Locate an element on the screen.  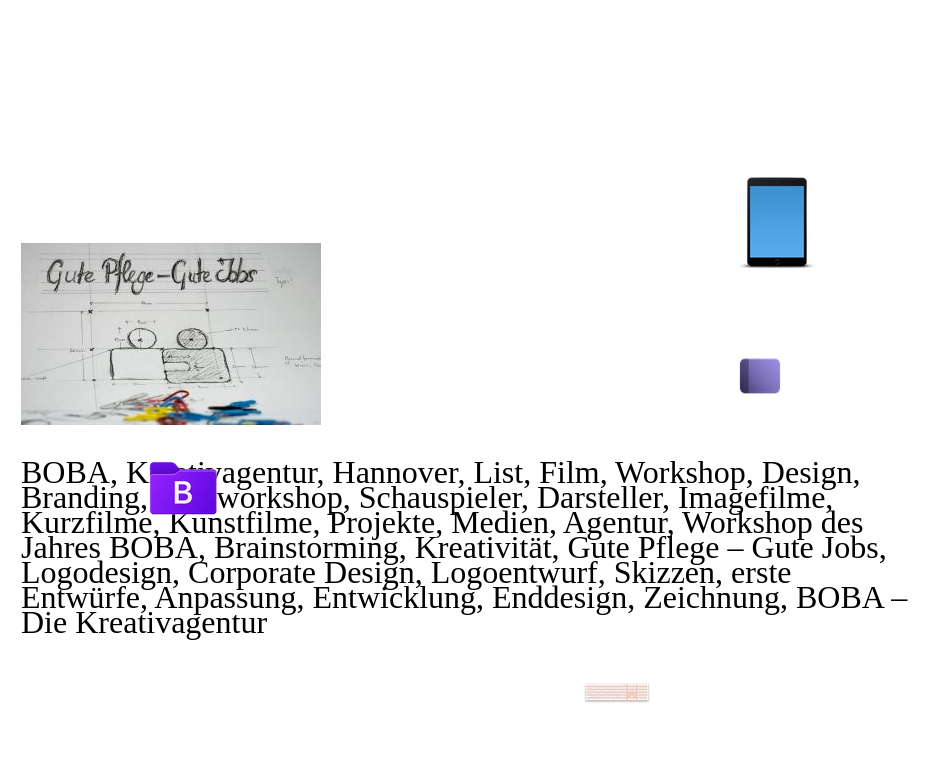
apple magic keyboard with touch id in orange/pink is located at coordinates (617, 692).